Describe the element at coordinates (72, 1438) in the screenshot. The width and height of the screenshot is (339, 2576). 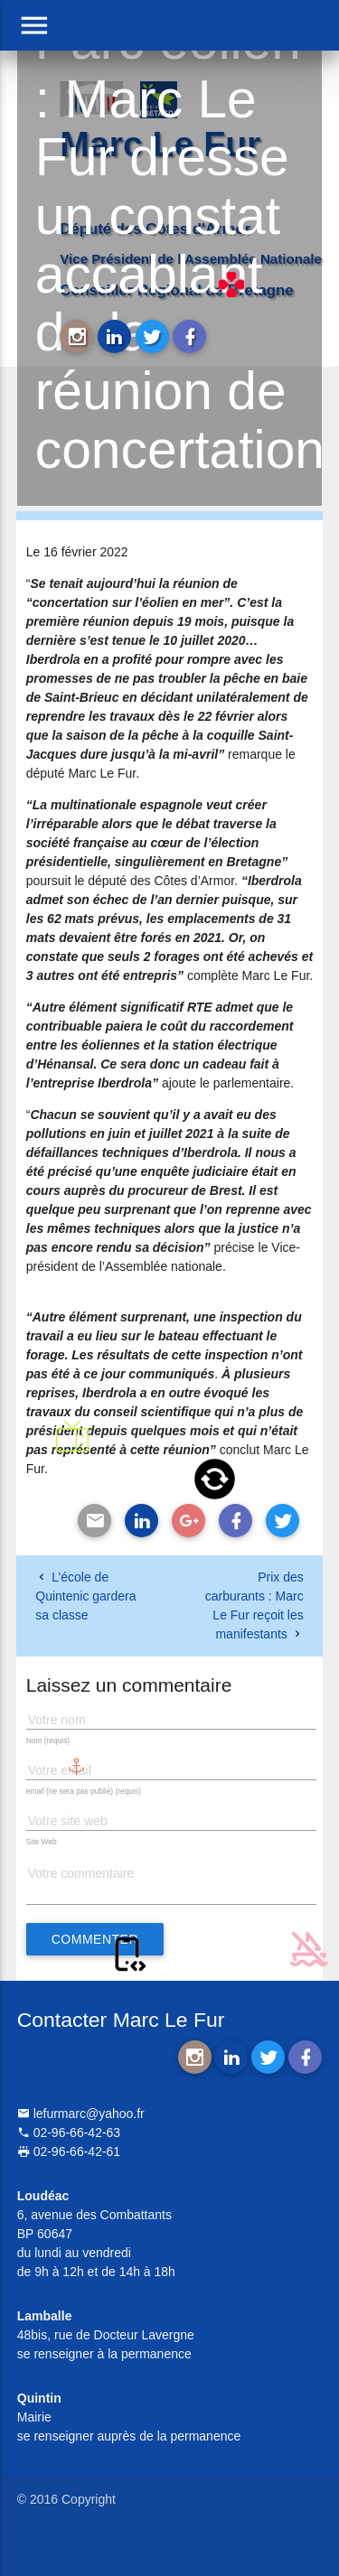
I see `access TV or video streaming features` at that location.